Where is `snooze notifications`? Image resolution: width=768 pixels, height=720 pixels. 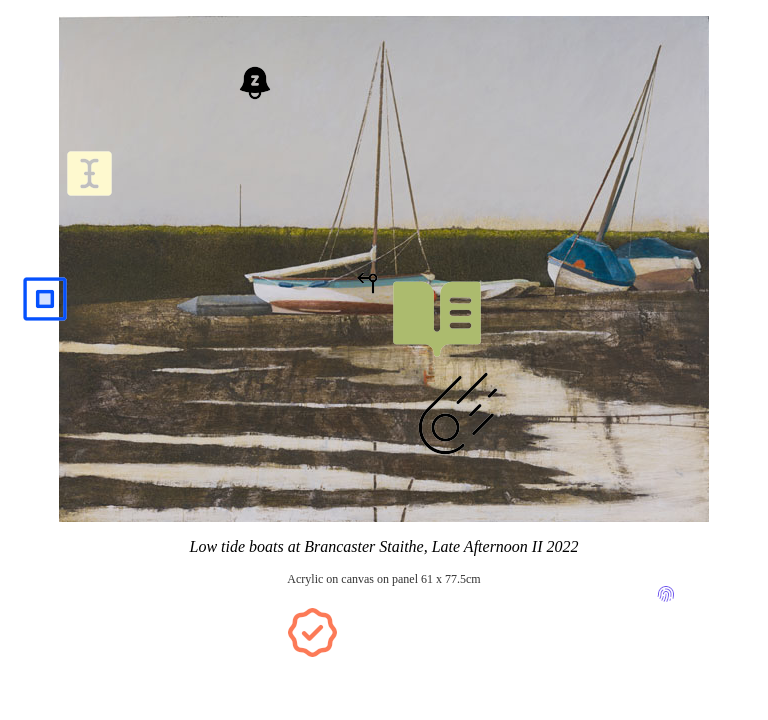 snooze notifications is located at coordinates (255, 83).